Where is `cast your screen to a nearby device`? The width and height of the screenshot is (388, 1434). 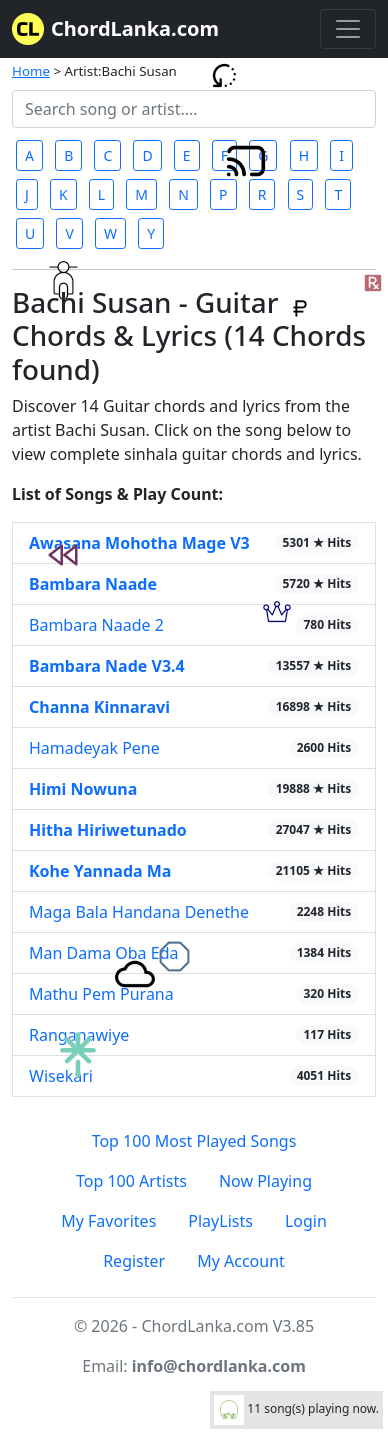 cast your screen to a nearby device is located at coordinates (246, 161).